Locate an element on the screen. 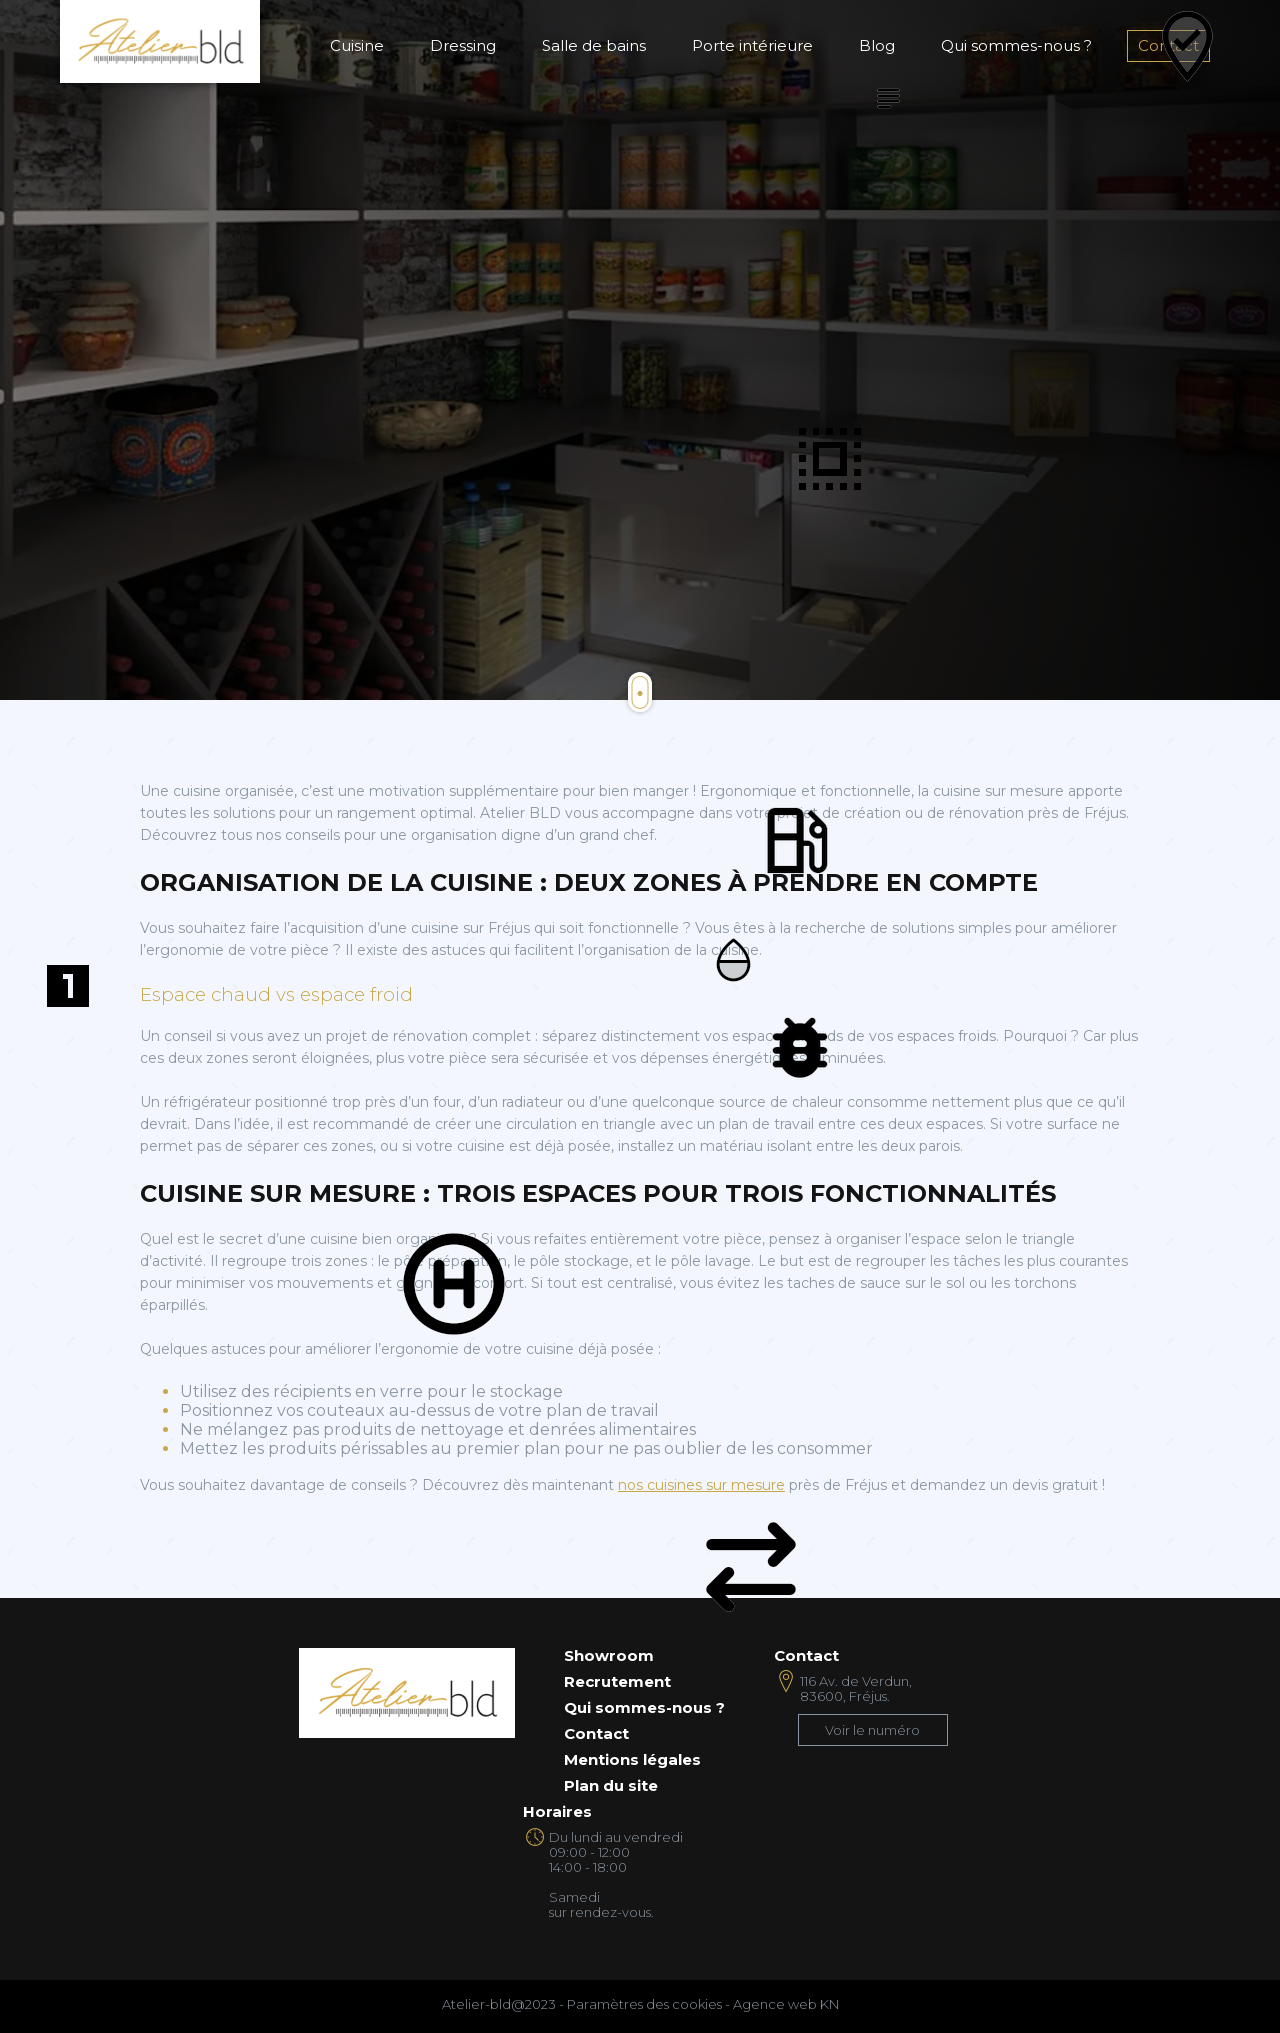 The height and width of the screenshot is (2033, 1280). swap or exchange items is located at coordinates (751, 1567).